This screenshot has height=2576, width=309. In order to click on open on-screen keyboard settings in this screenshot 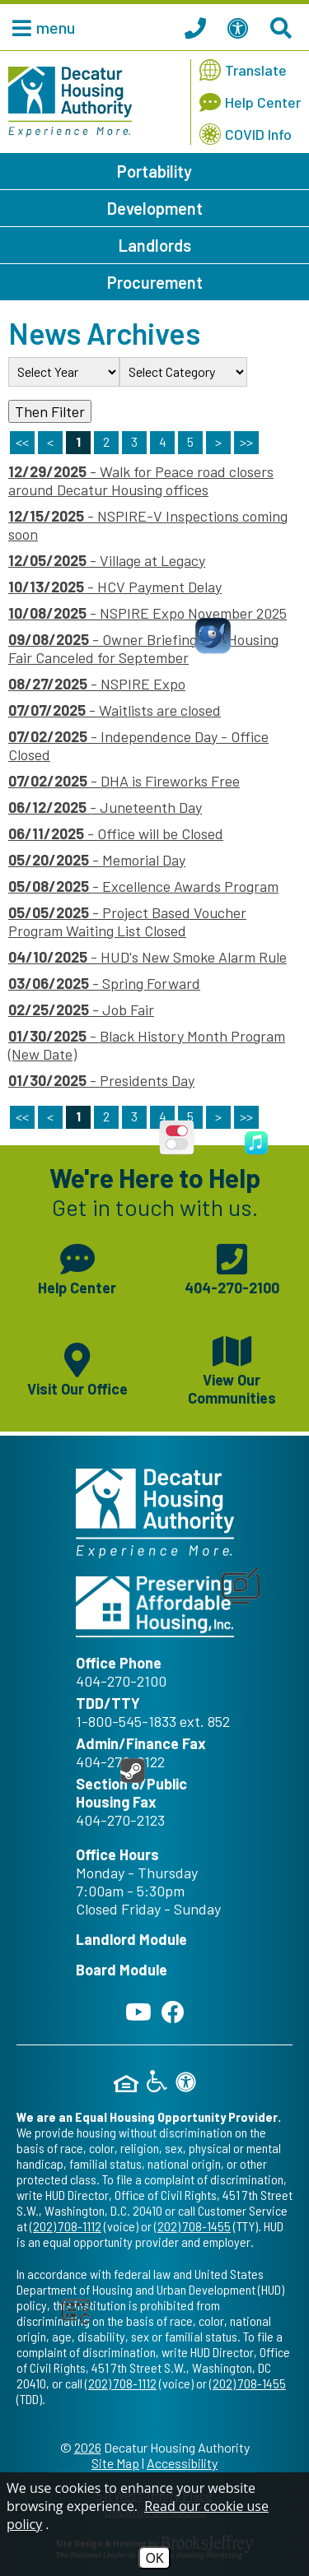, I will do `click(76, 2309)`.